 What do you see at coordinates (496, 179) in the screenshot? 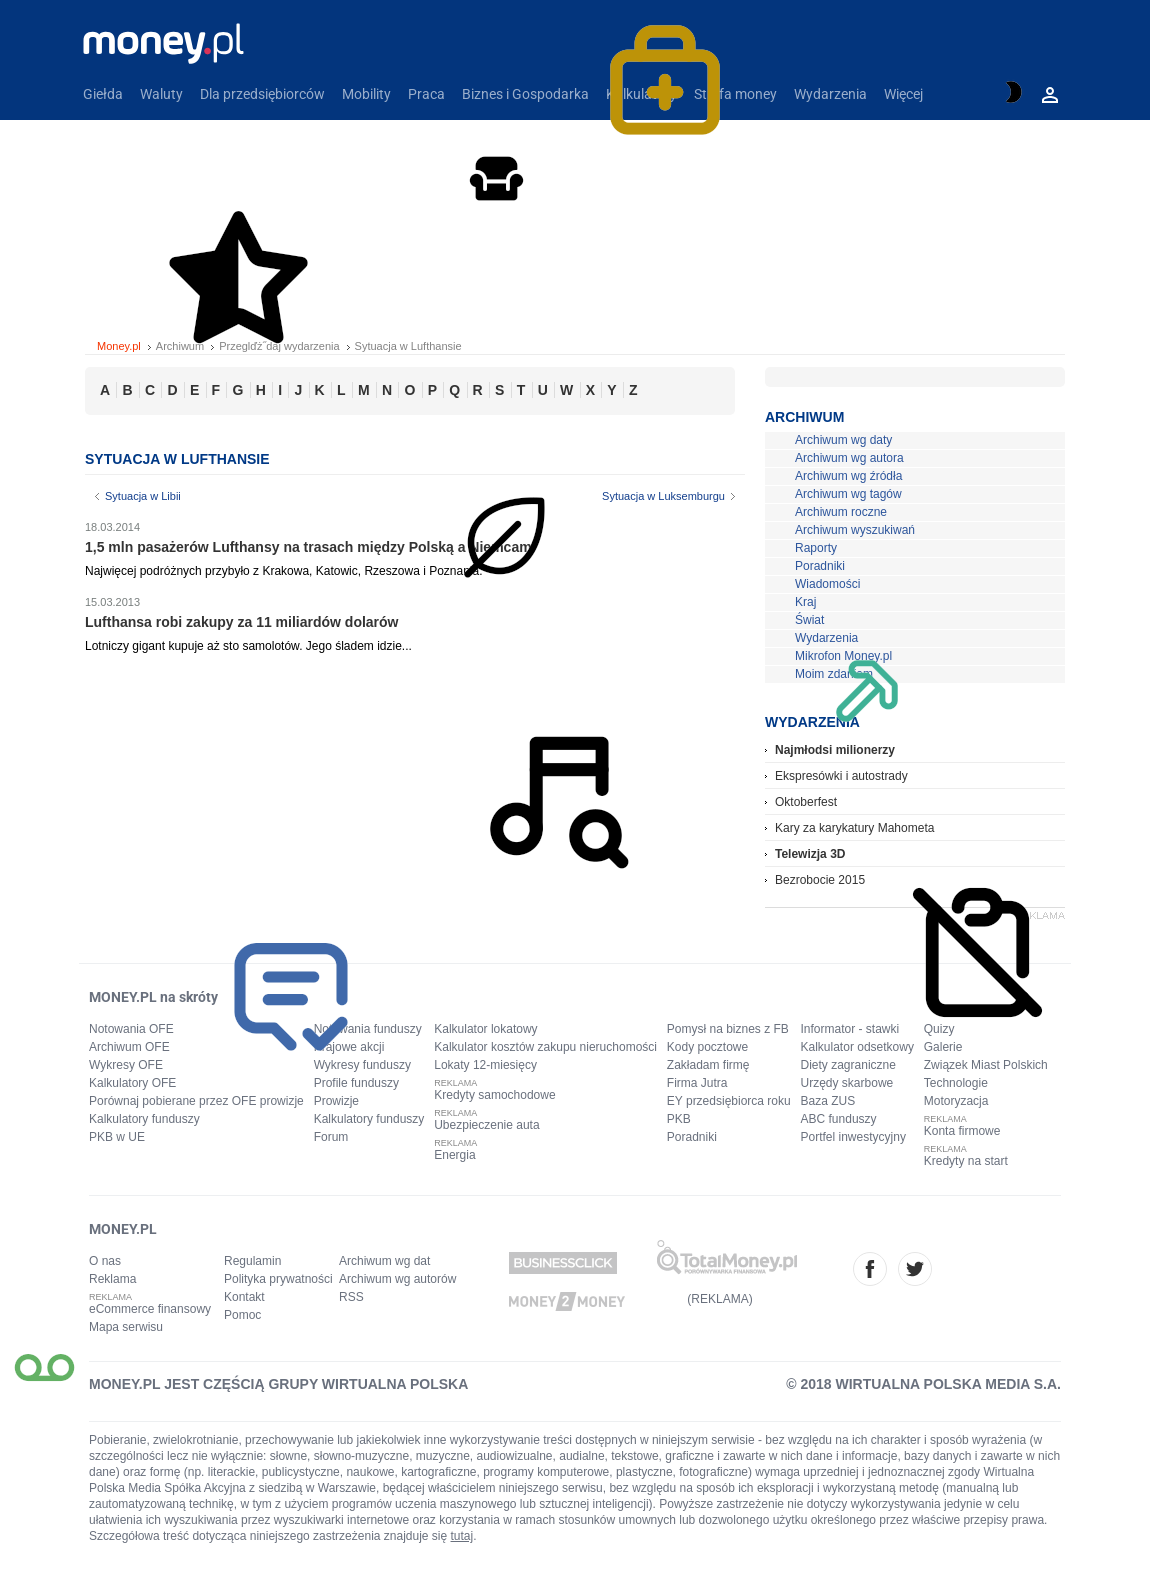
I see `browse furniture or home decor items` at bounding box center [496, 179].